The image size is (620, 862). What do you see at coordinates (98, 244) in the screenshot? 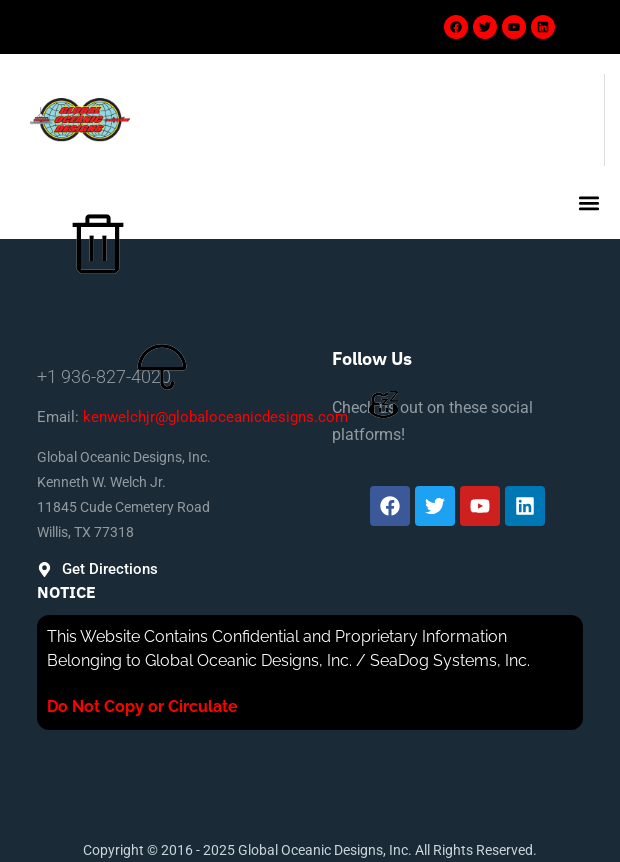
I see `delete selected item` at bounding box center [98, 244].